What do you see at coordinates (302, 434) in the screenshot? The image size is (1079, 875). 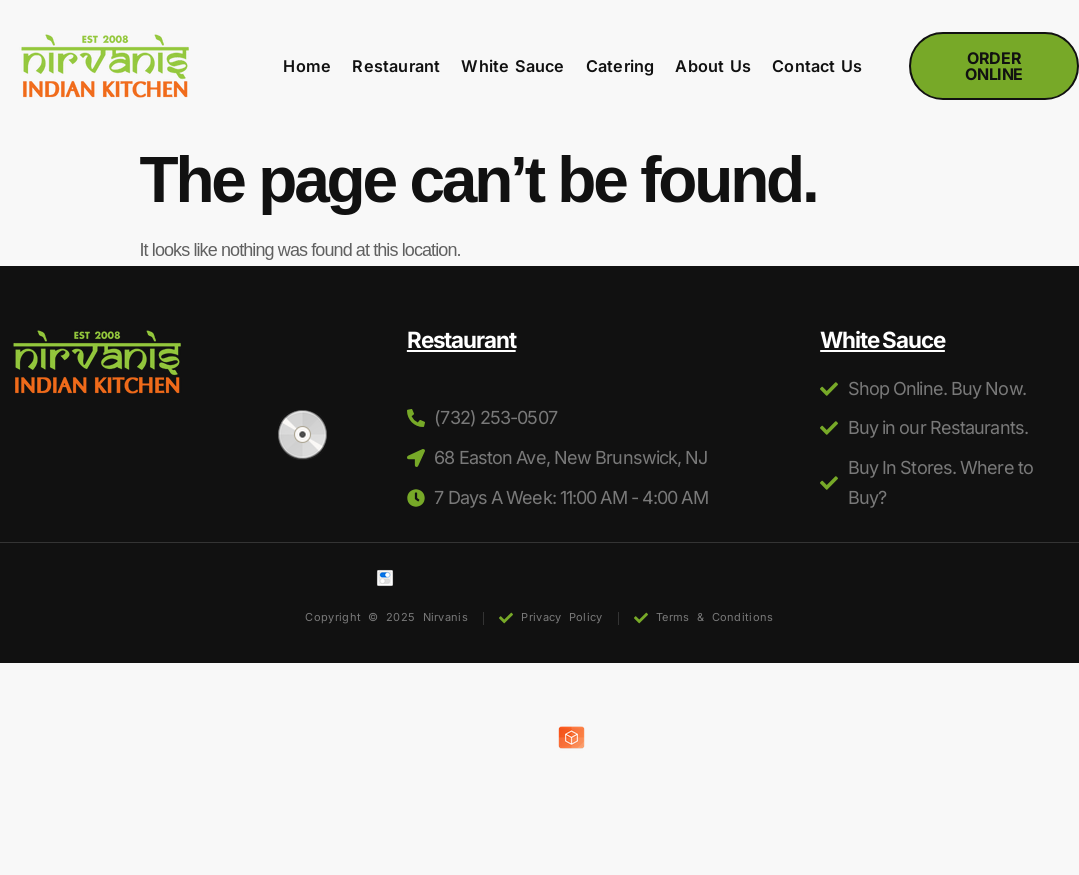 I see `indicates a DVD or optical disc drive` at bounding box center [302, 434].